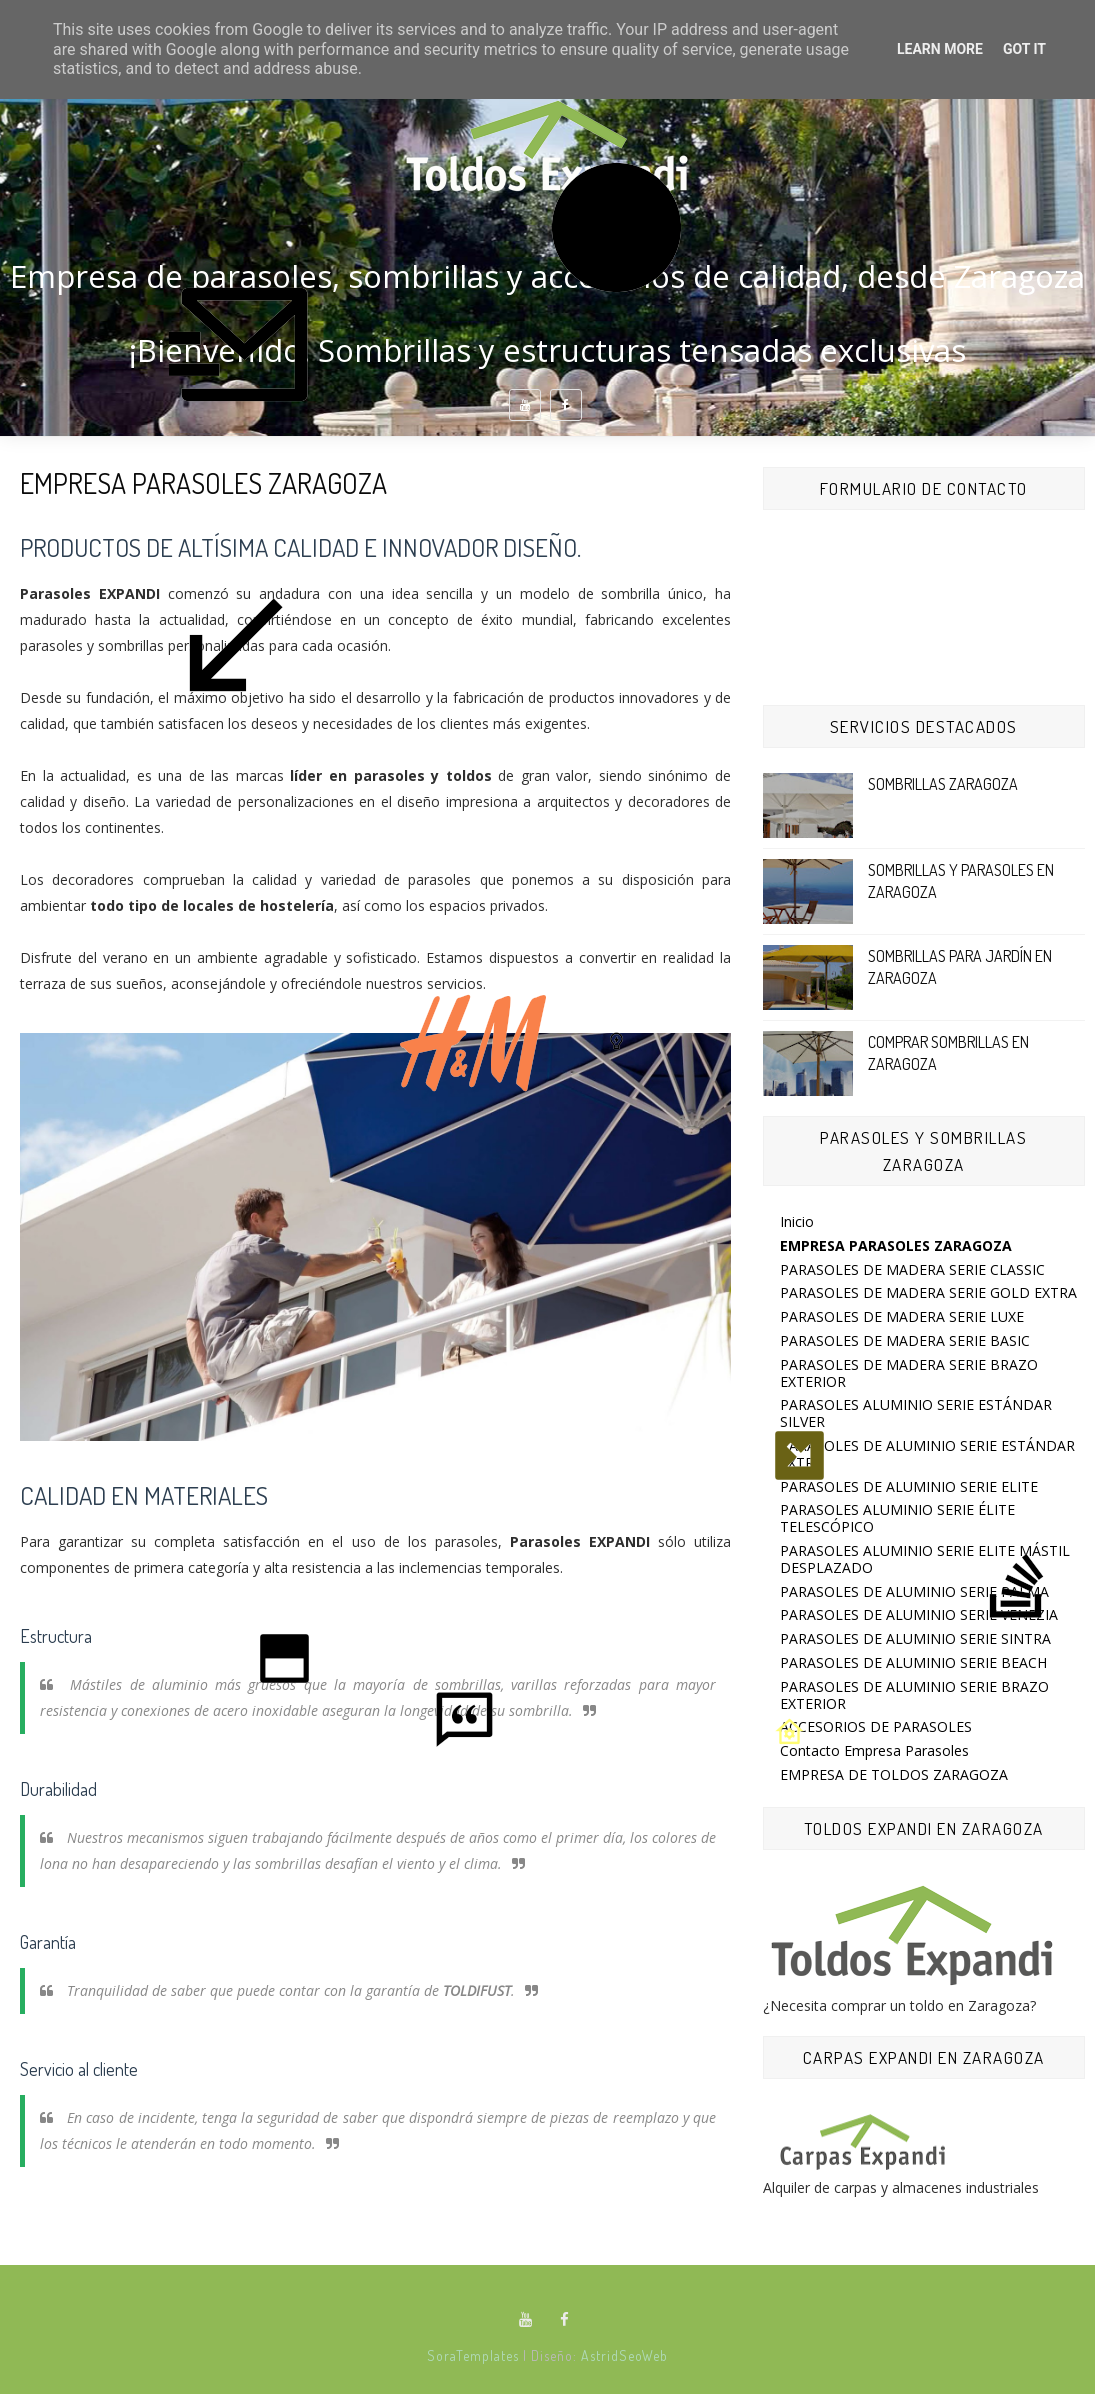  What do you see at coordinates (616, 227) in the screenshot?
I see `unselected or inactive radio button option` at bounding box center [616, 227].